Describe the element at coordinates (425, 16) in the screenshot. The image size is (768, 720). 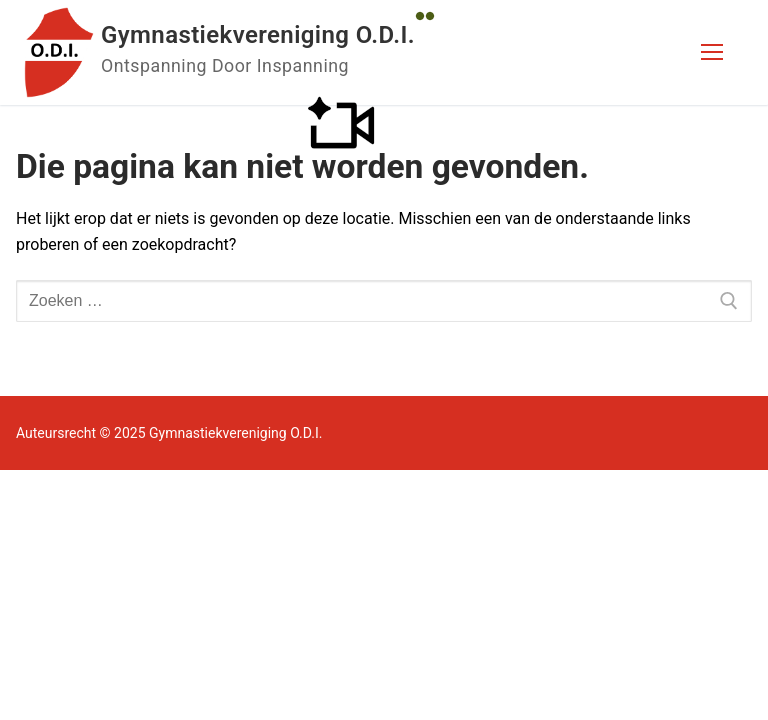
I see `open Flickr app` at that location.